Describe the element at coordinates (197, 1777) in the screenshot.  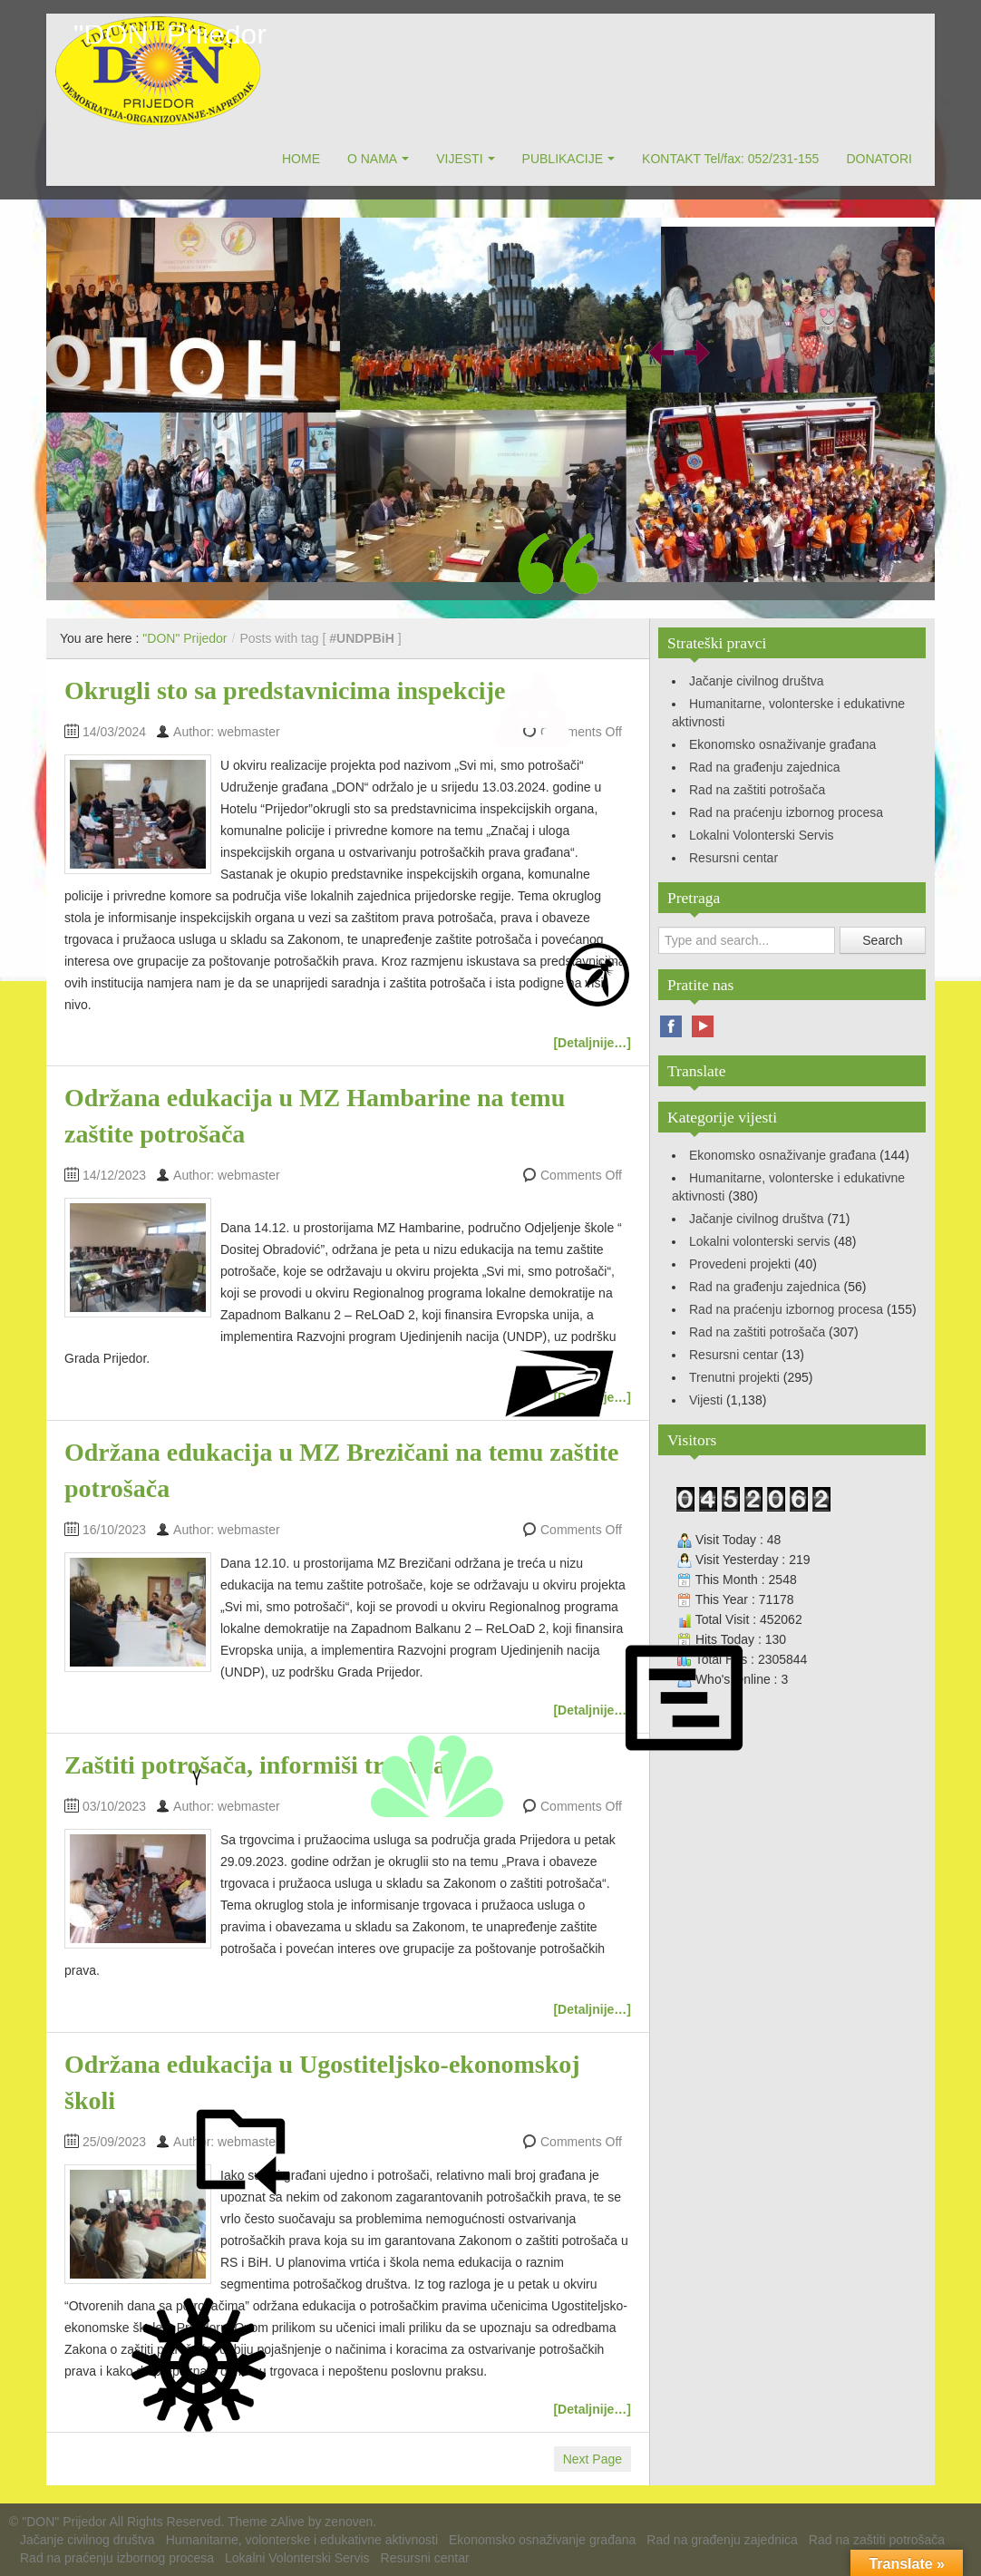
I see `yandex international logo` at that location.